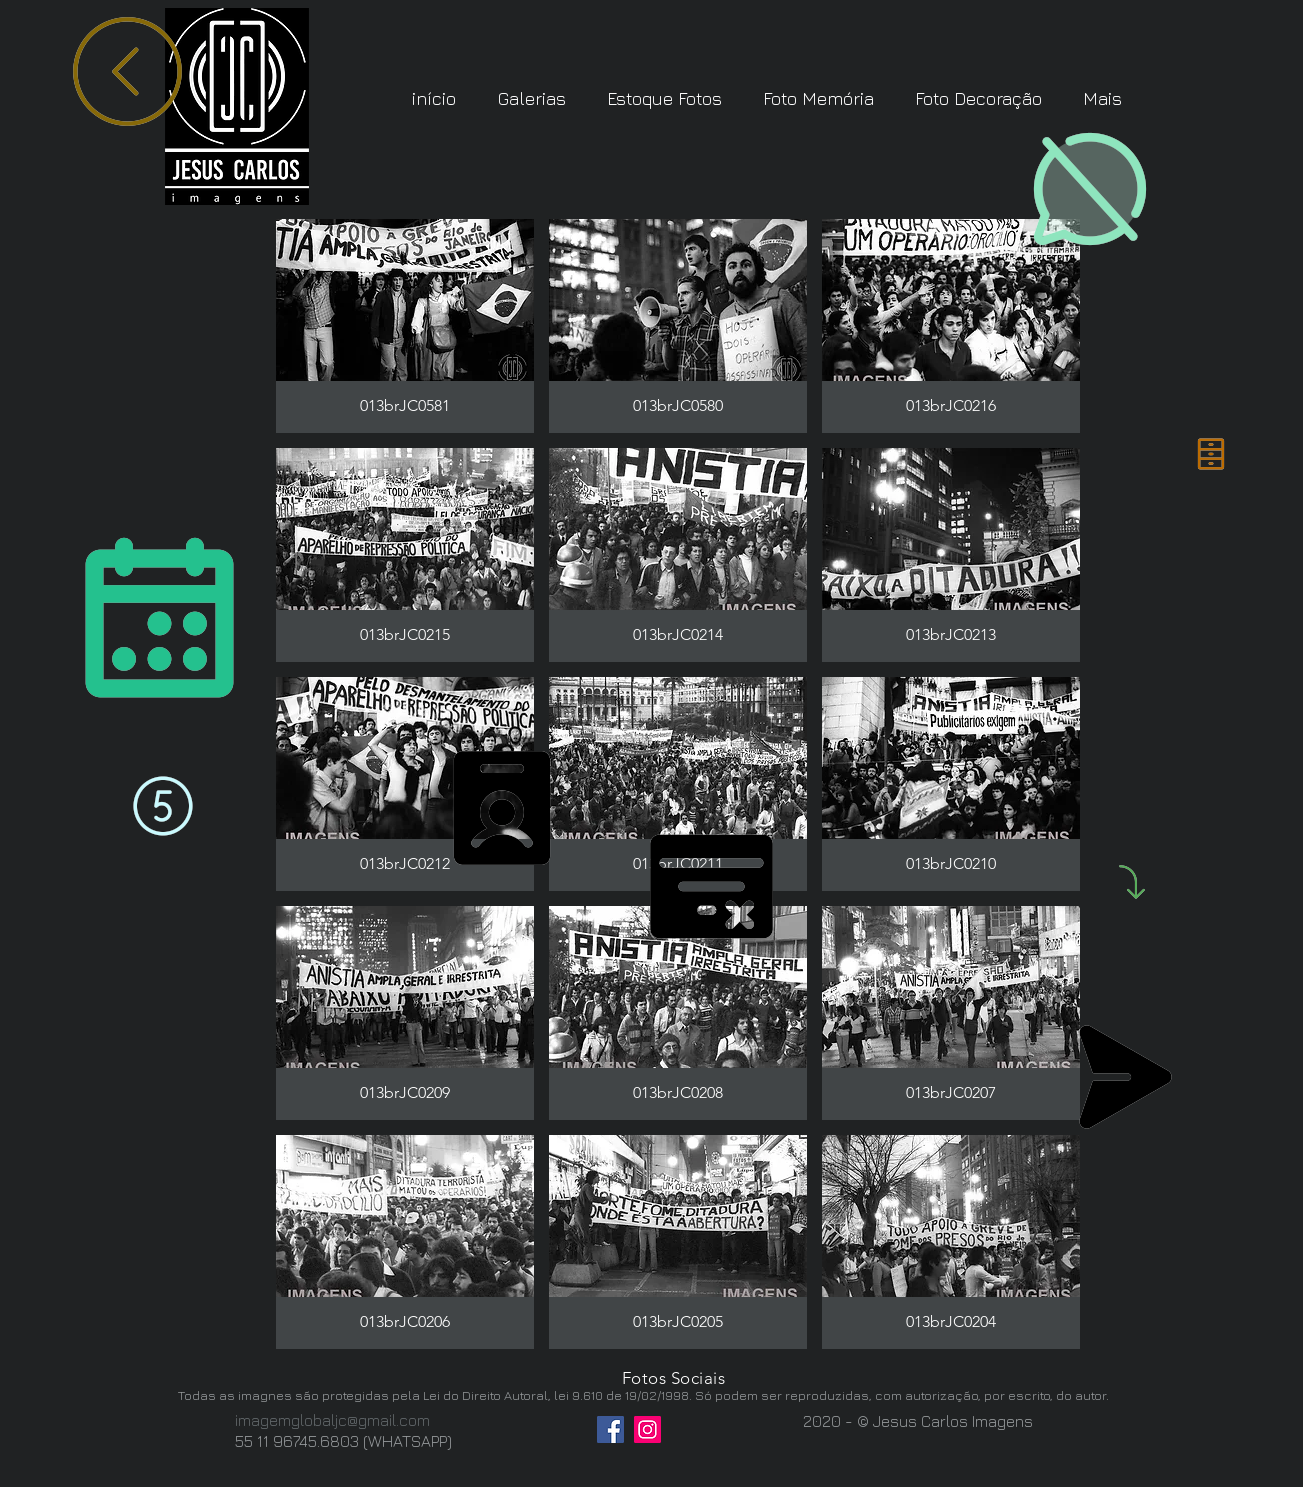  What do you see at coordinates (163, 806) in the screenshot?
I see `indicates step 5 in a multi-step process` at bounding box center [163, 806].